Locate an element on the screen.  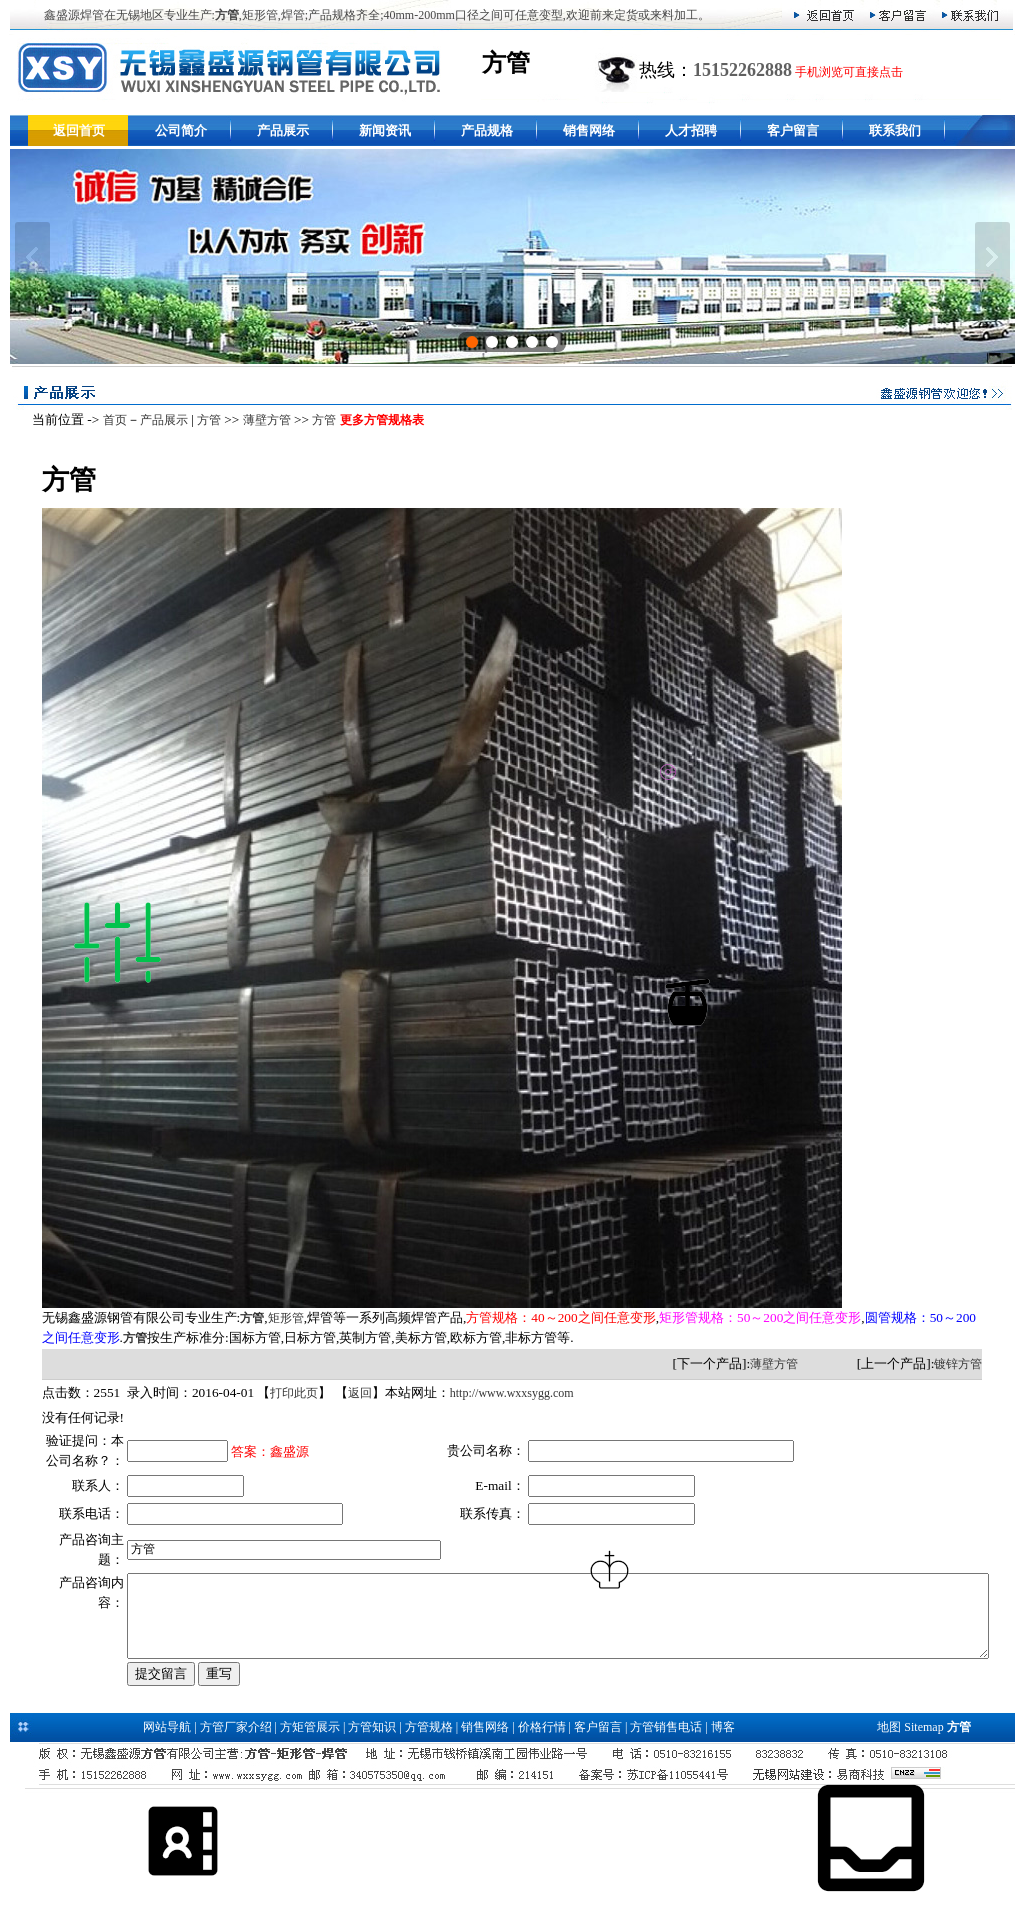
remove or delete royal/premium status is located at coordinates (609, 1572).